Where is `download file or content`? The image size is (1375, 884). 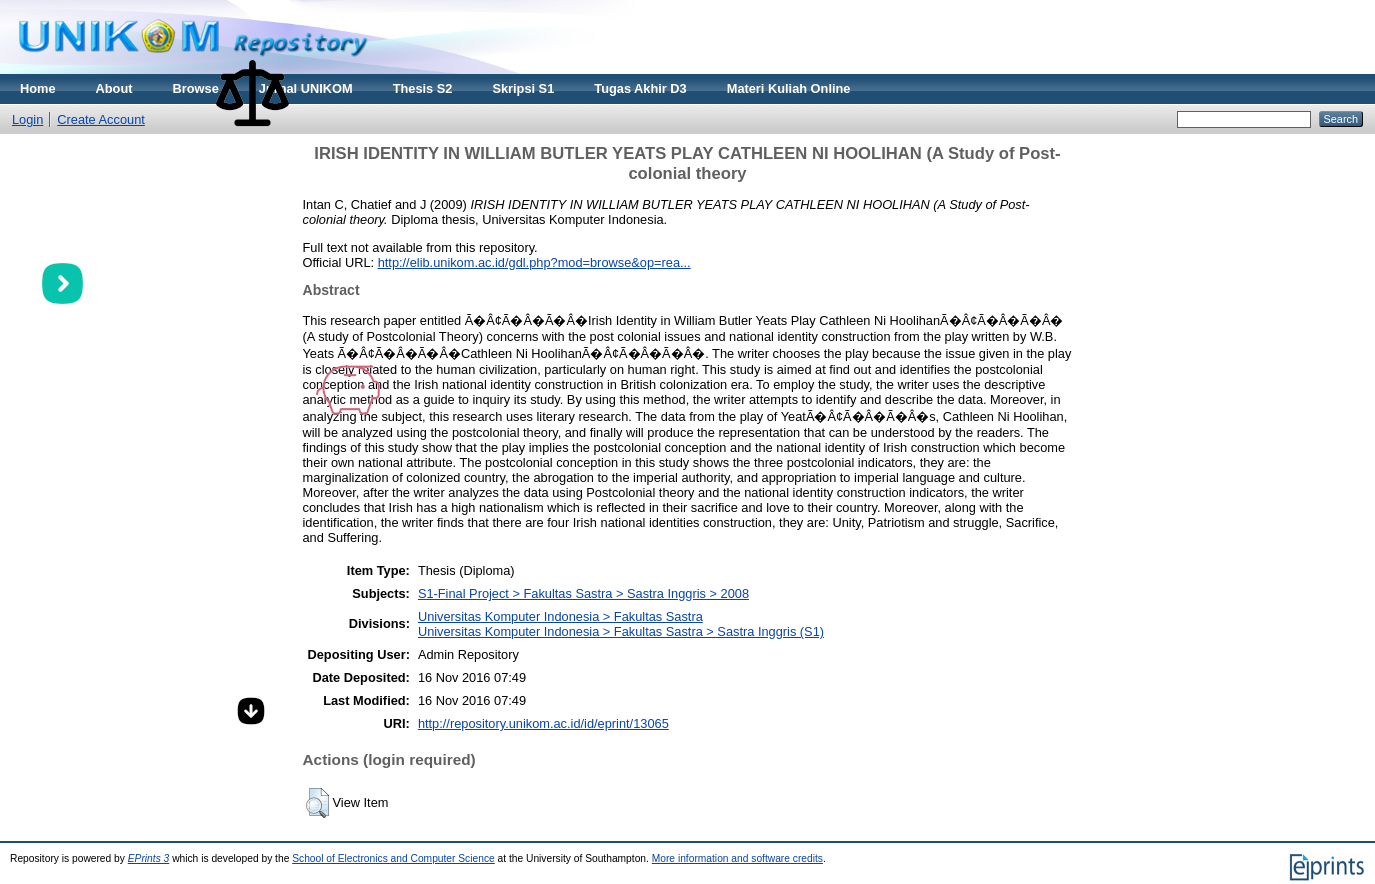
download file or content is located at coordinates (251, 711).